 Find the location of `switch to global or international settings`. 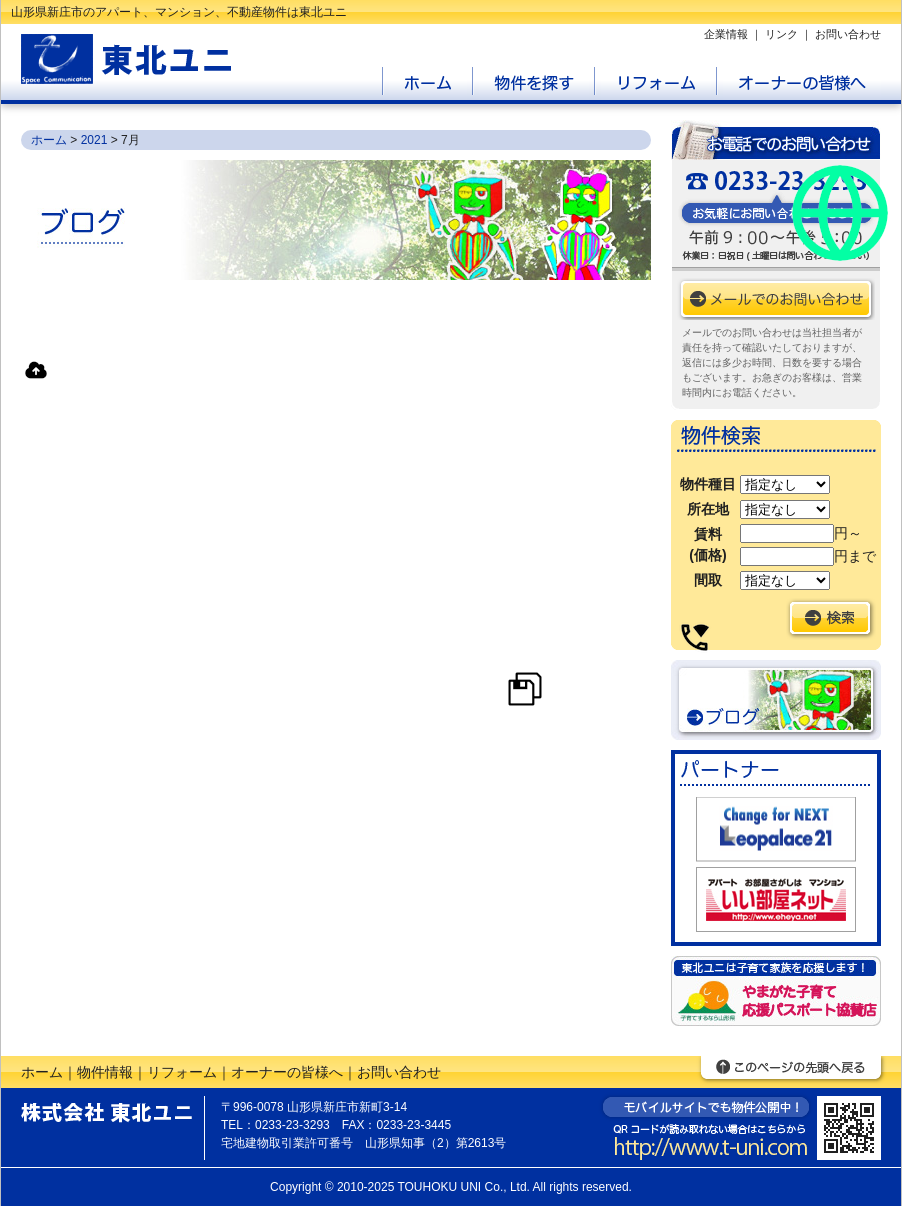

switch to global or international settings is located at coordinates (840, 213).